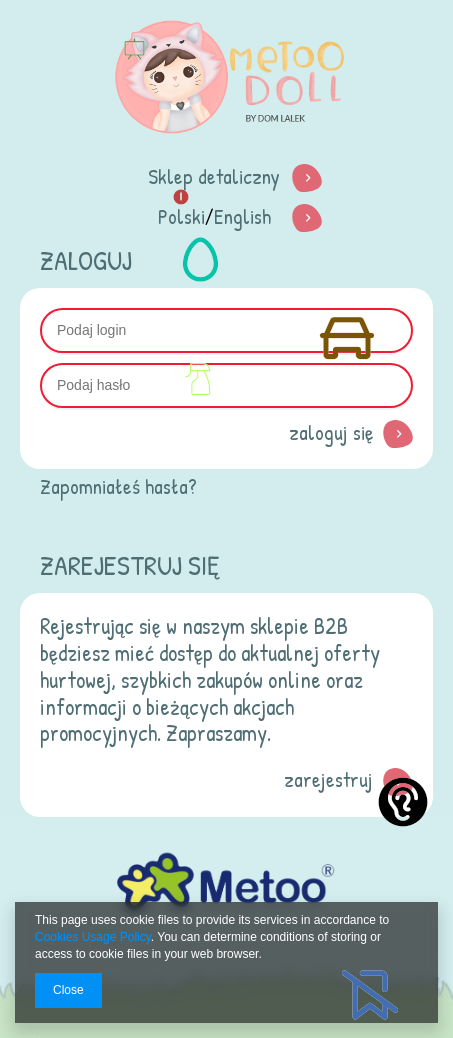 The width and height of the screenshot is (453, 1038). I want to click on indicates egg or egg-containing ingredients in food items, so click(200, 259).